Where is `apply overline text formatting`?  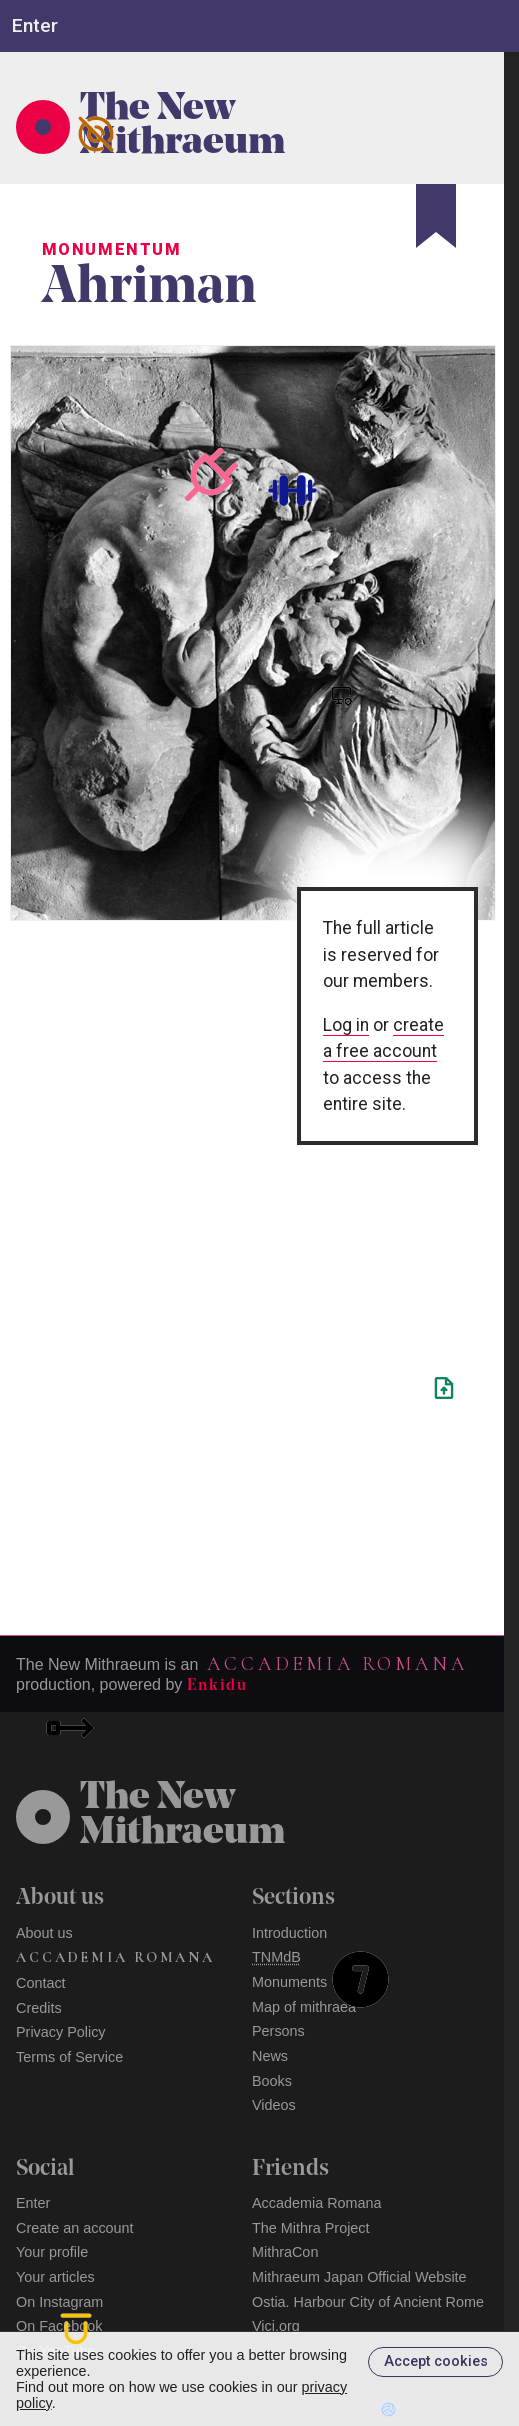 apply overline text formatting is located at coordinates (76, 2329).